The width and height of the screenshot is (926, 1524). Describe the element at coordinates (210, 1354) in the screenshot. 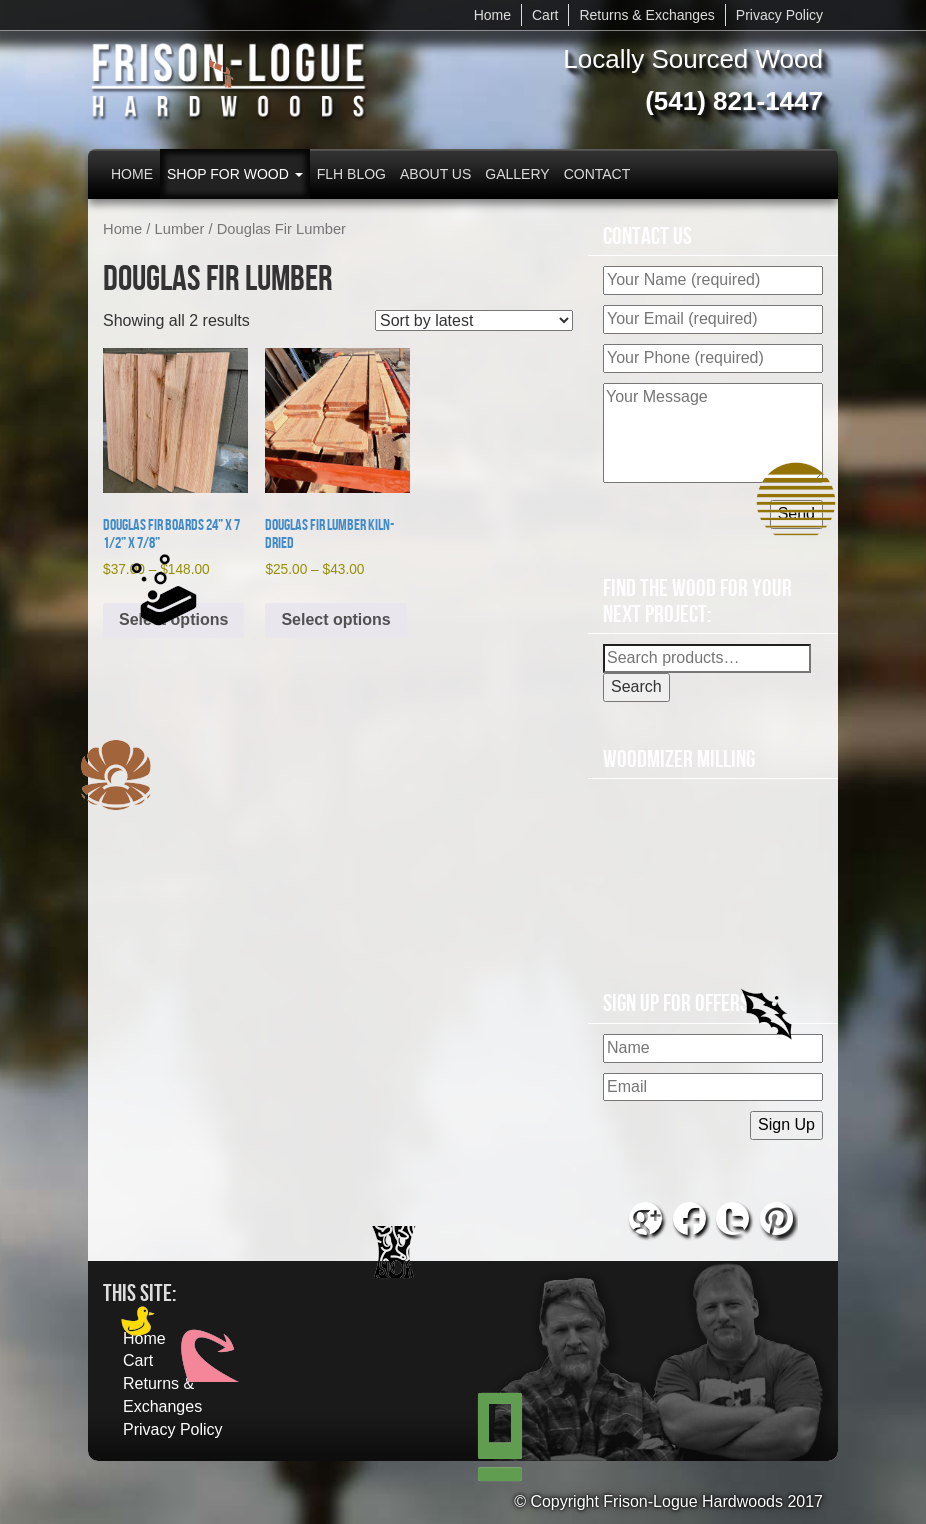

I see `perform a thrust-bend attack or maneuver` at that location.